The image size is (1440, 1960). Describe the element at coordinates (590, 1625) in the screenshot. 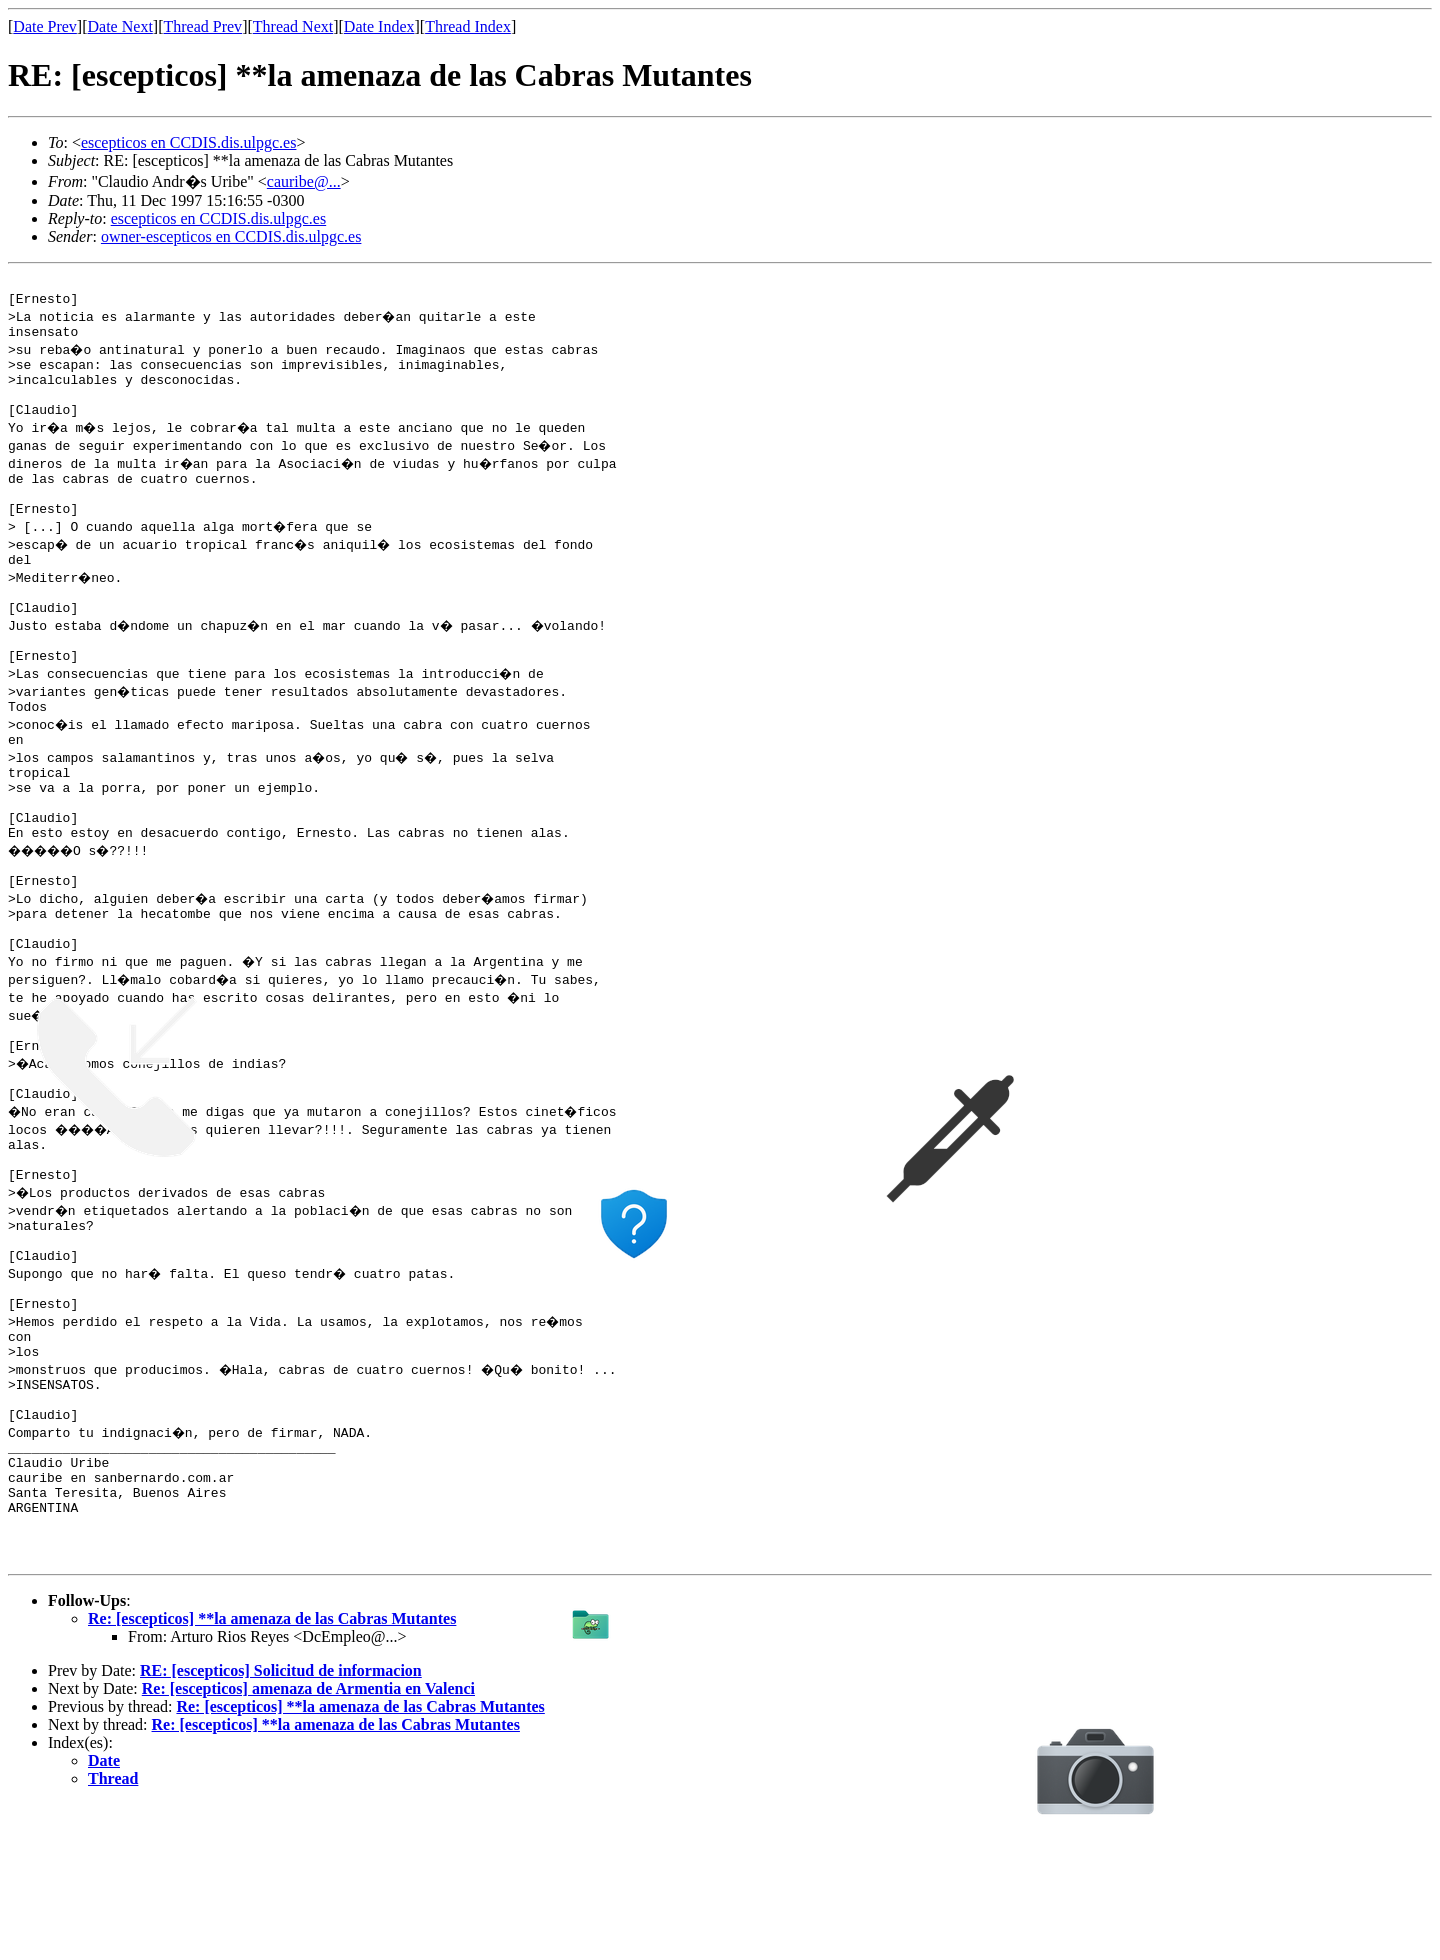

I see `open notepad++ project folder` at that location.